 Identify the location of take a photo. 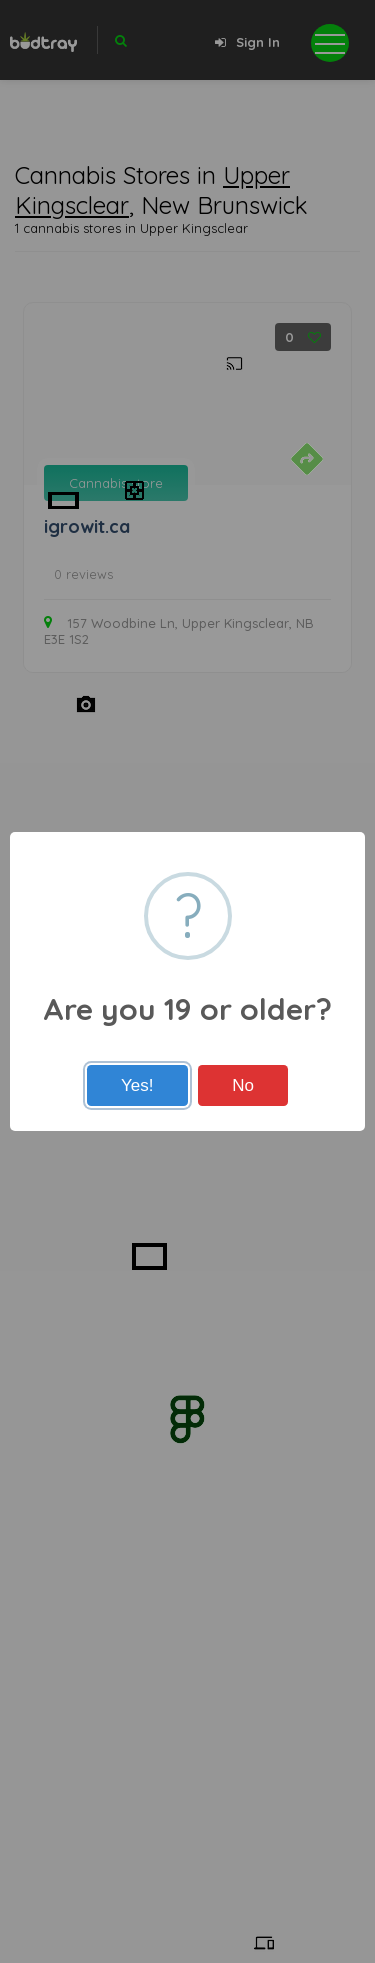
(86, 705).